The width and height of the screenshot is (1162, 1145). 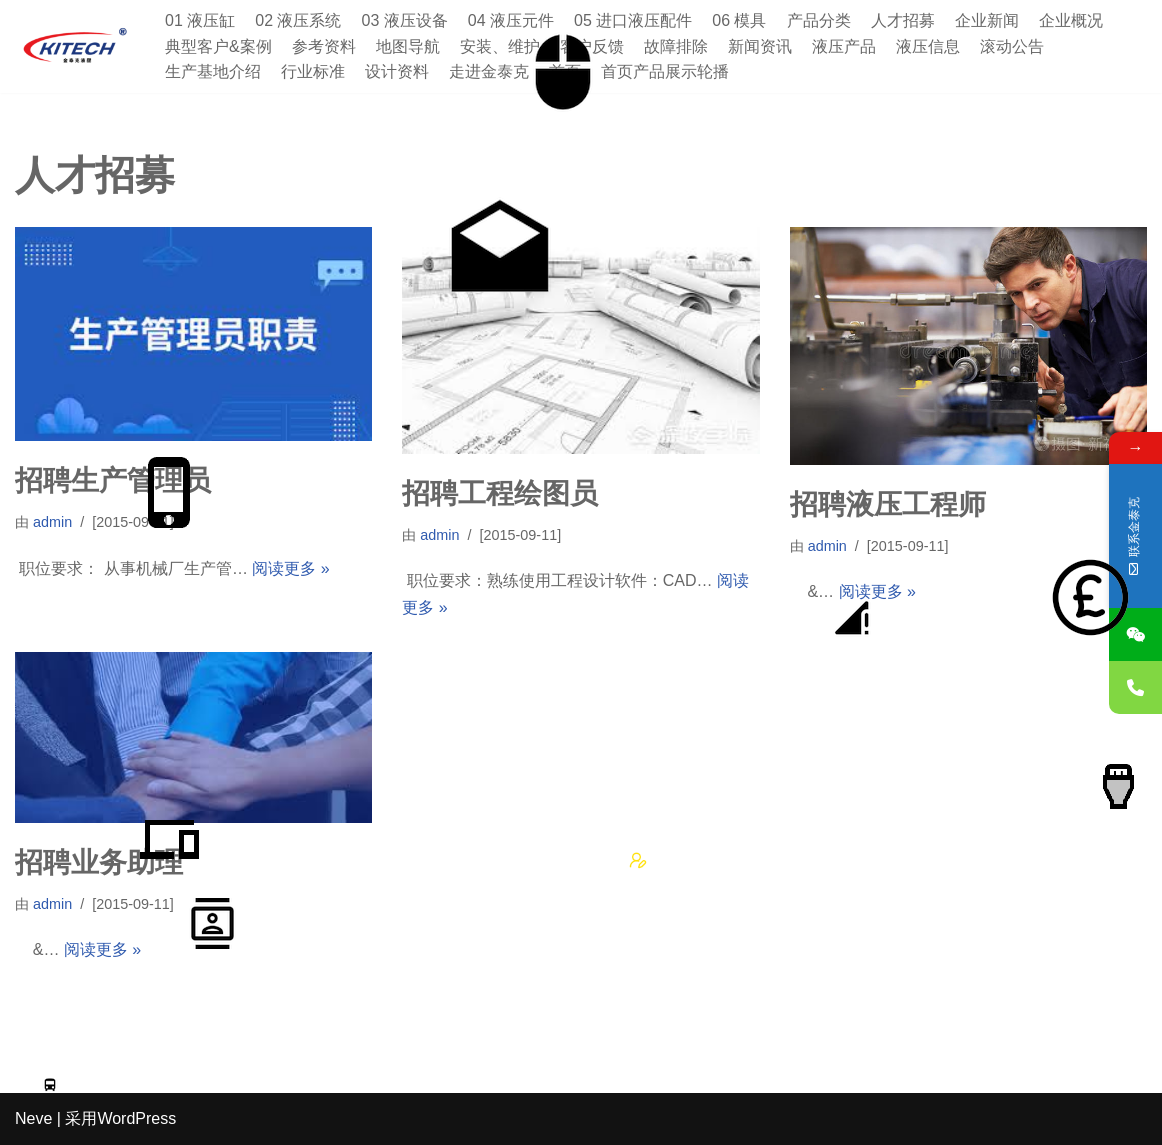 What do you see at coordinates (212, 923) in the screenshot?
I see `view your contacts list` at bounding box center [212, 923].